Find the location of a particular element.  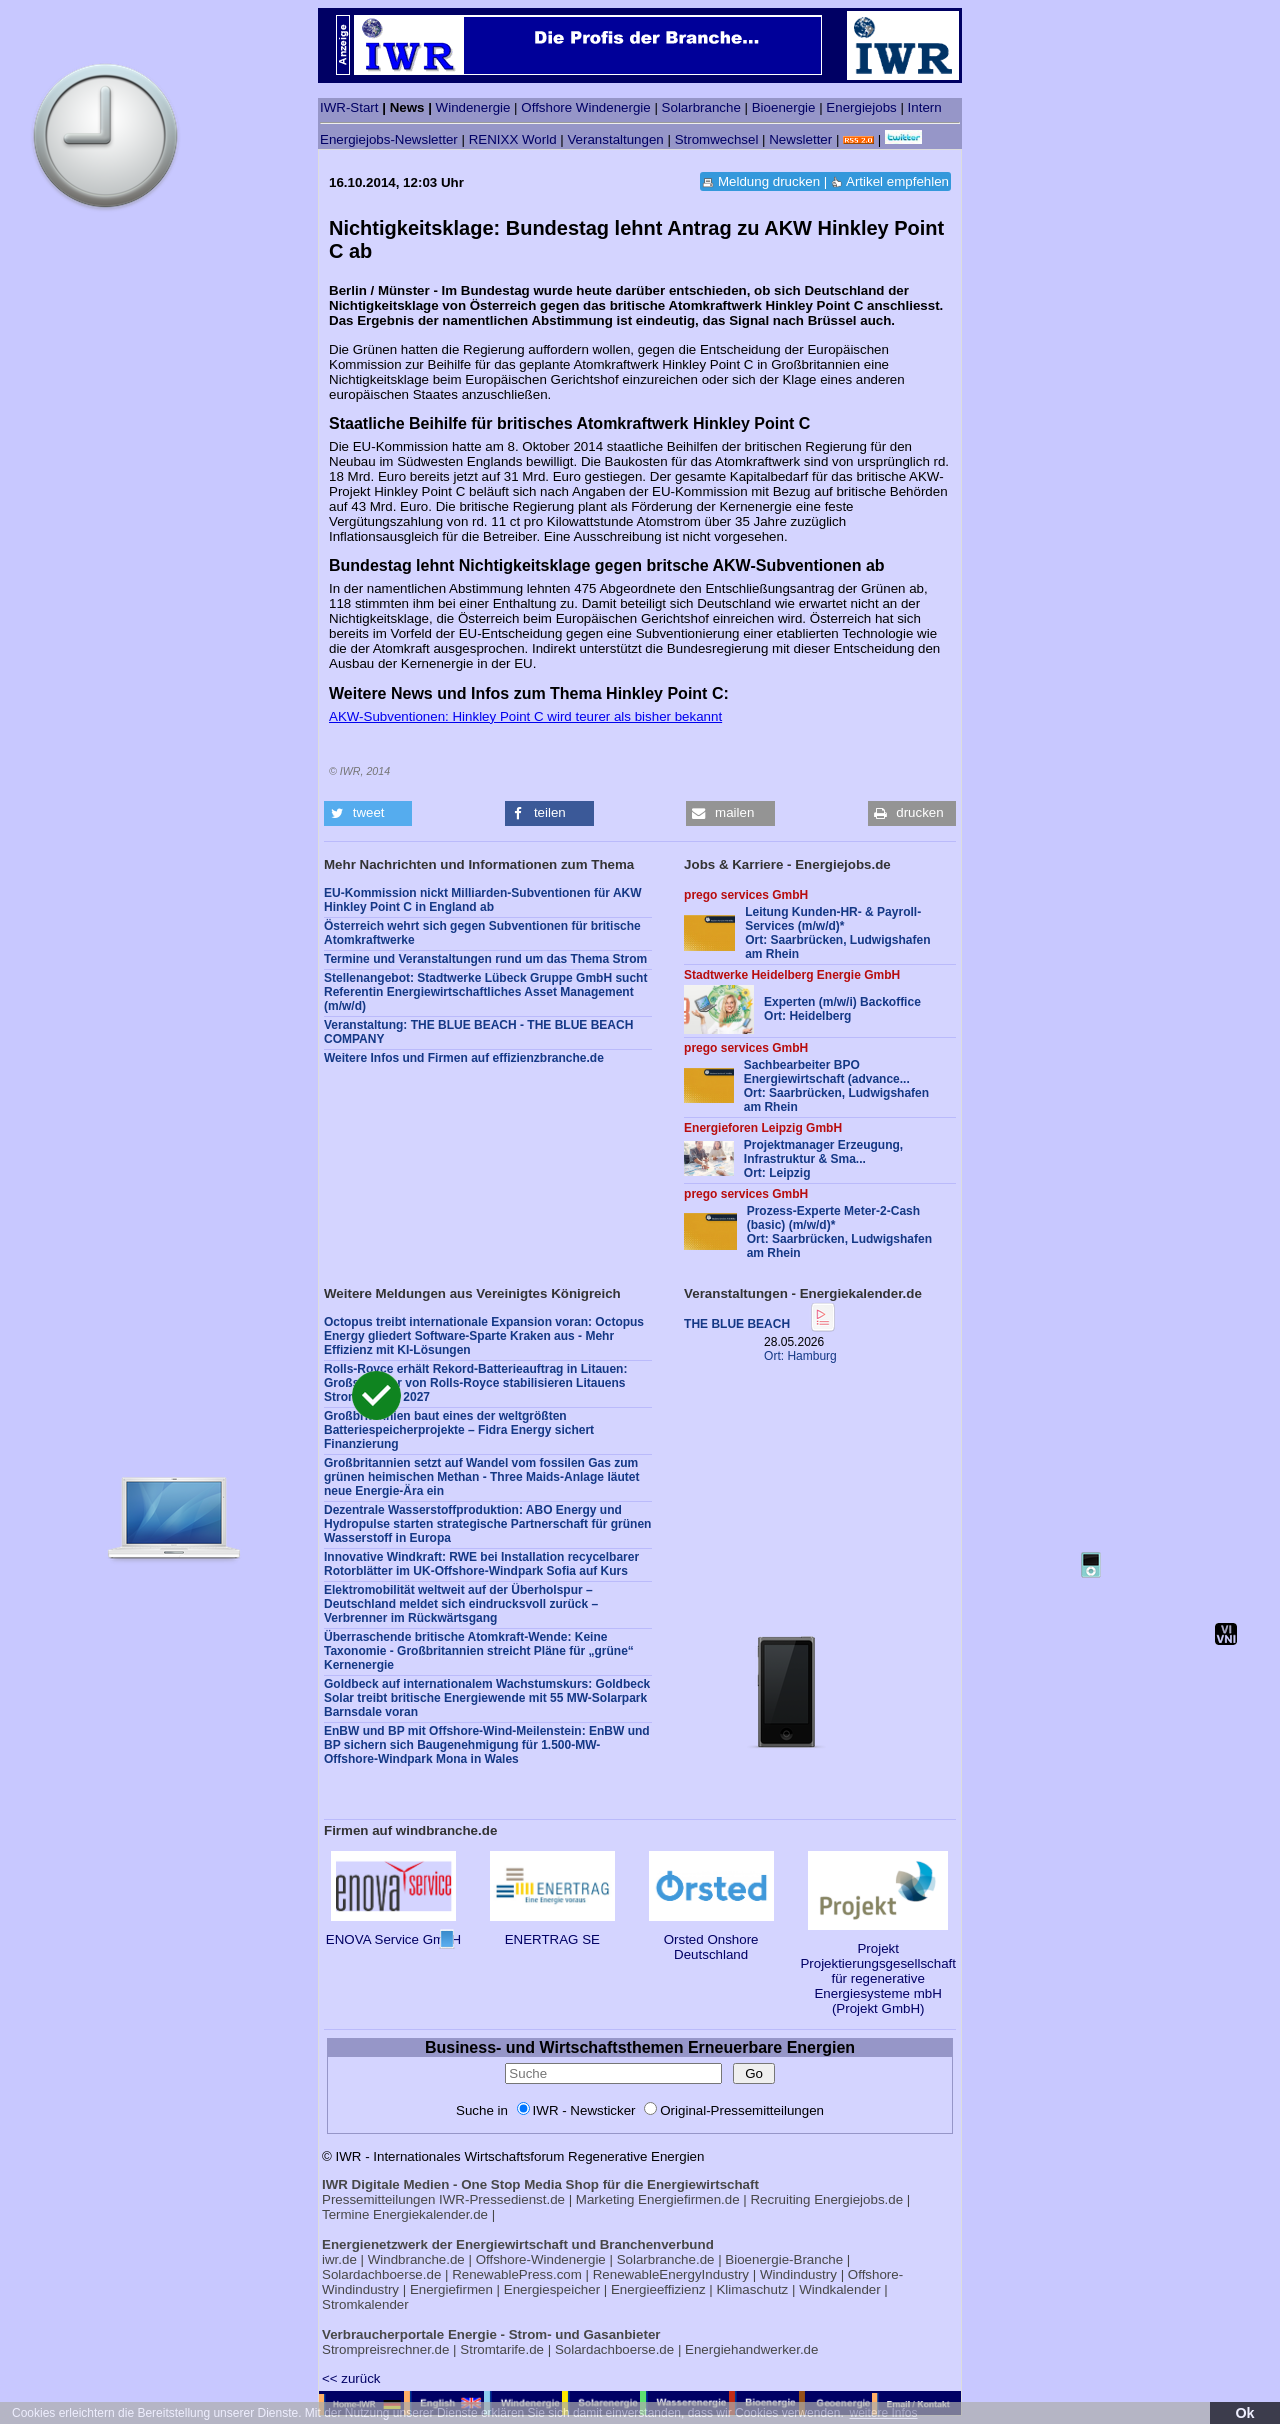

iPod nano device connected is located at coordinates (1091, 1559).